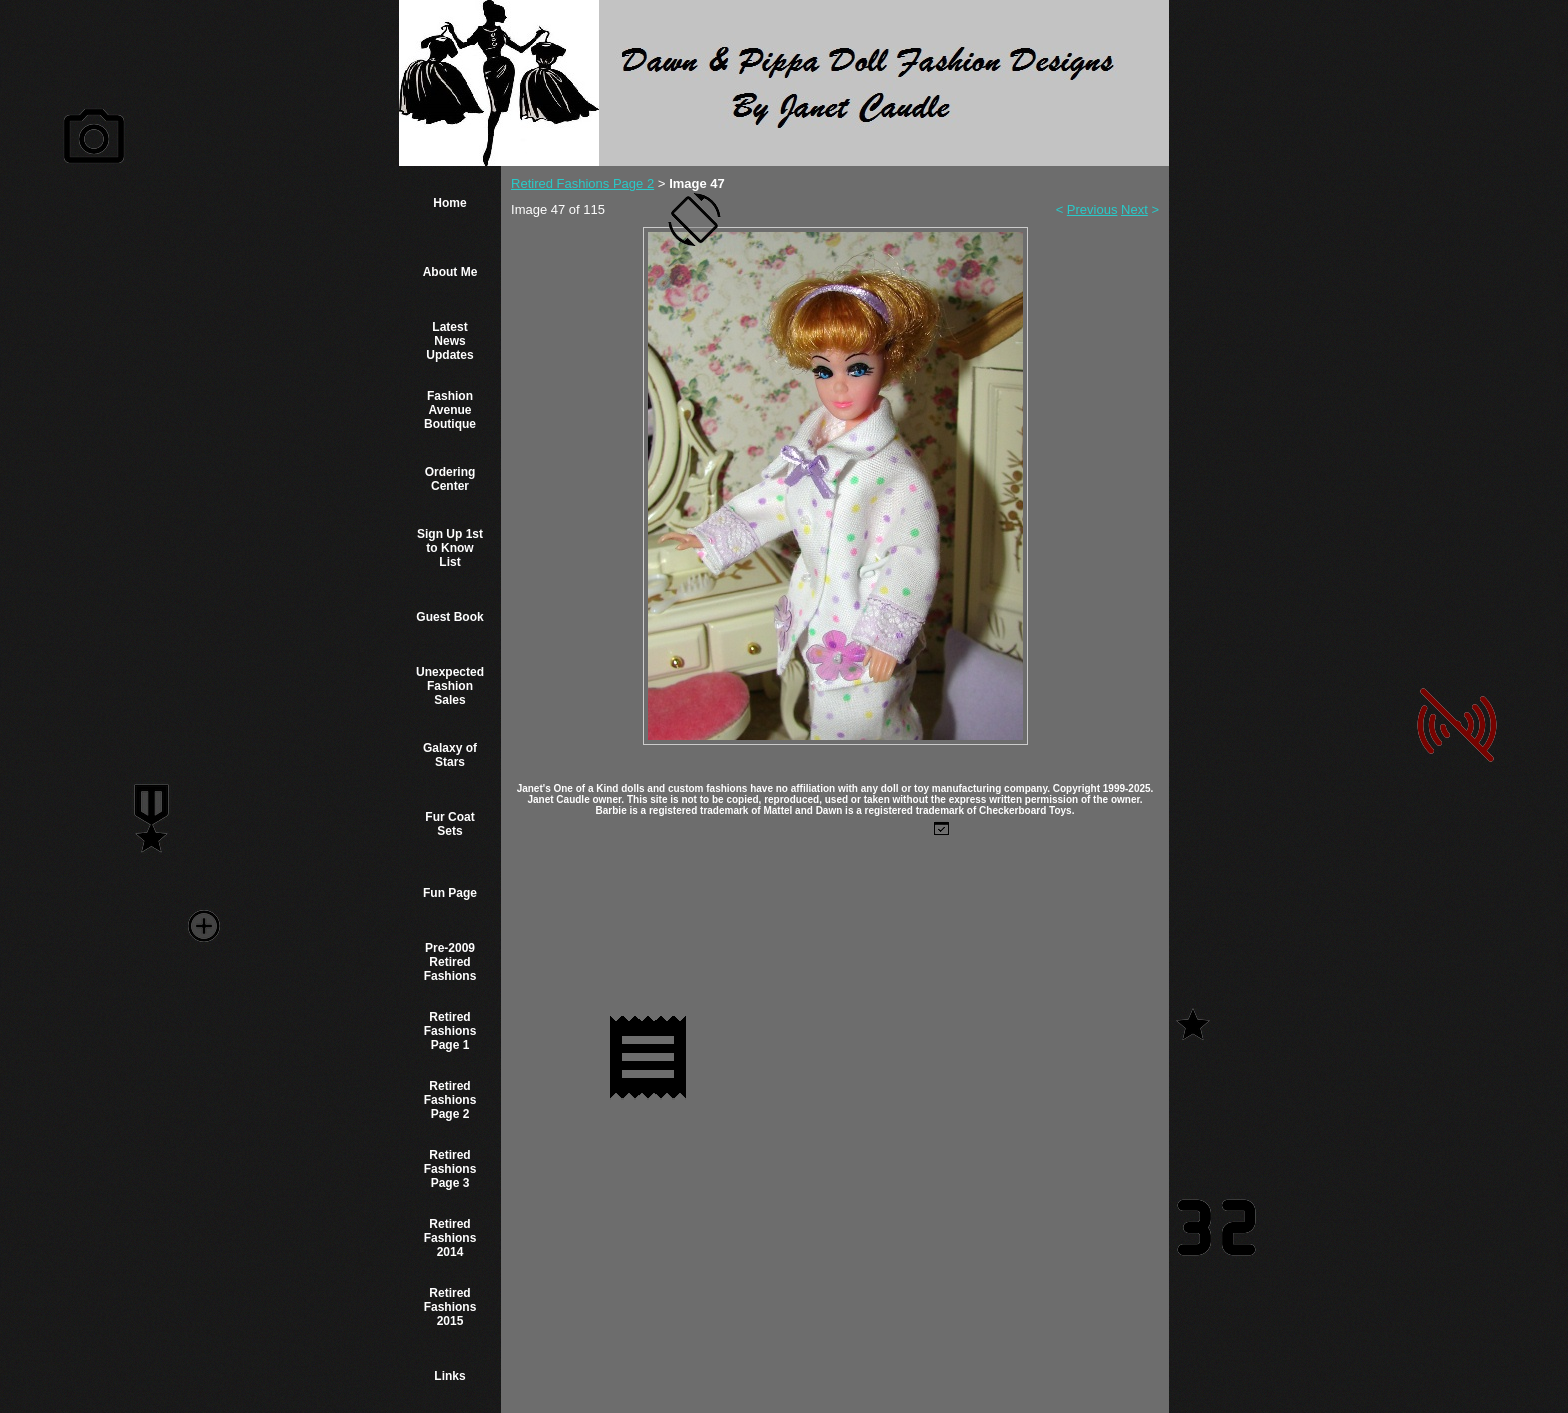  Describe the element at coordinates (941, 828) in the screenshot. I see `indicates a verified domain or website` at that location.